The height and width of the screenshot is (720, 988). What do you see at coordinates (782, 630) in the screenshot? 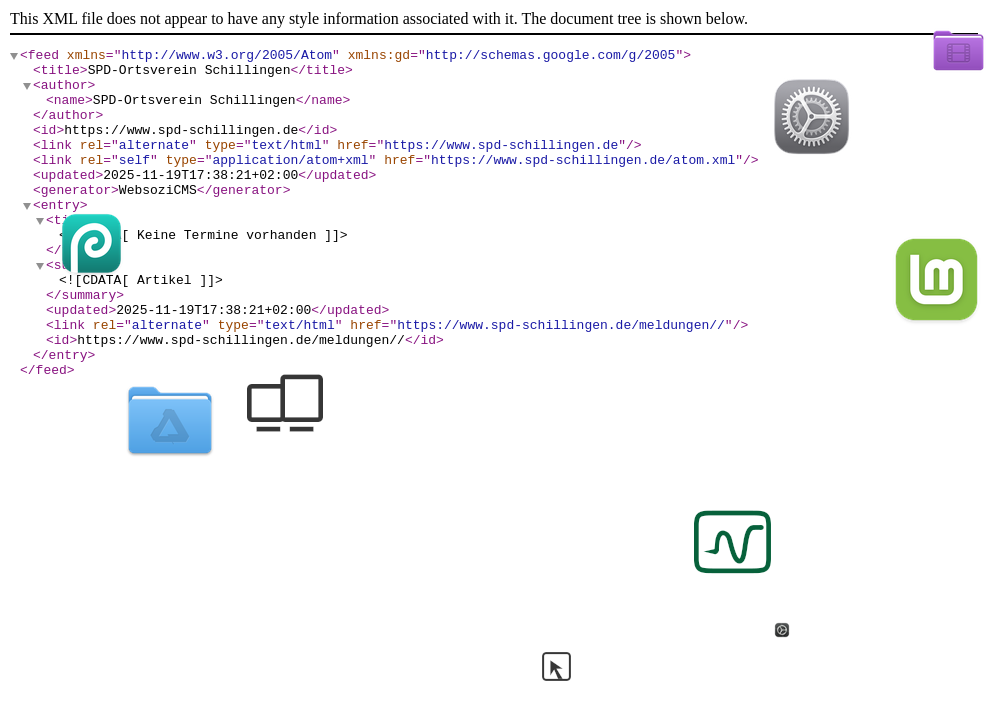
I see `default application icon placeholder` at bounding box center [782, 630].